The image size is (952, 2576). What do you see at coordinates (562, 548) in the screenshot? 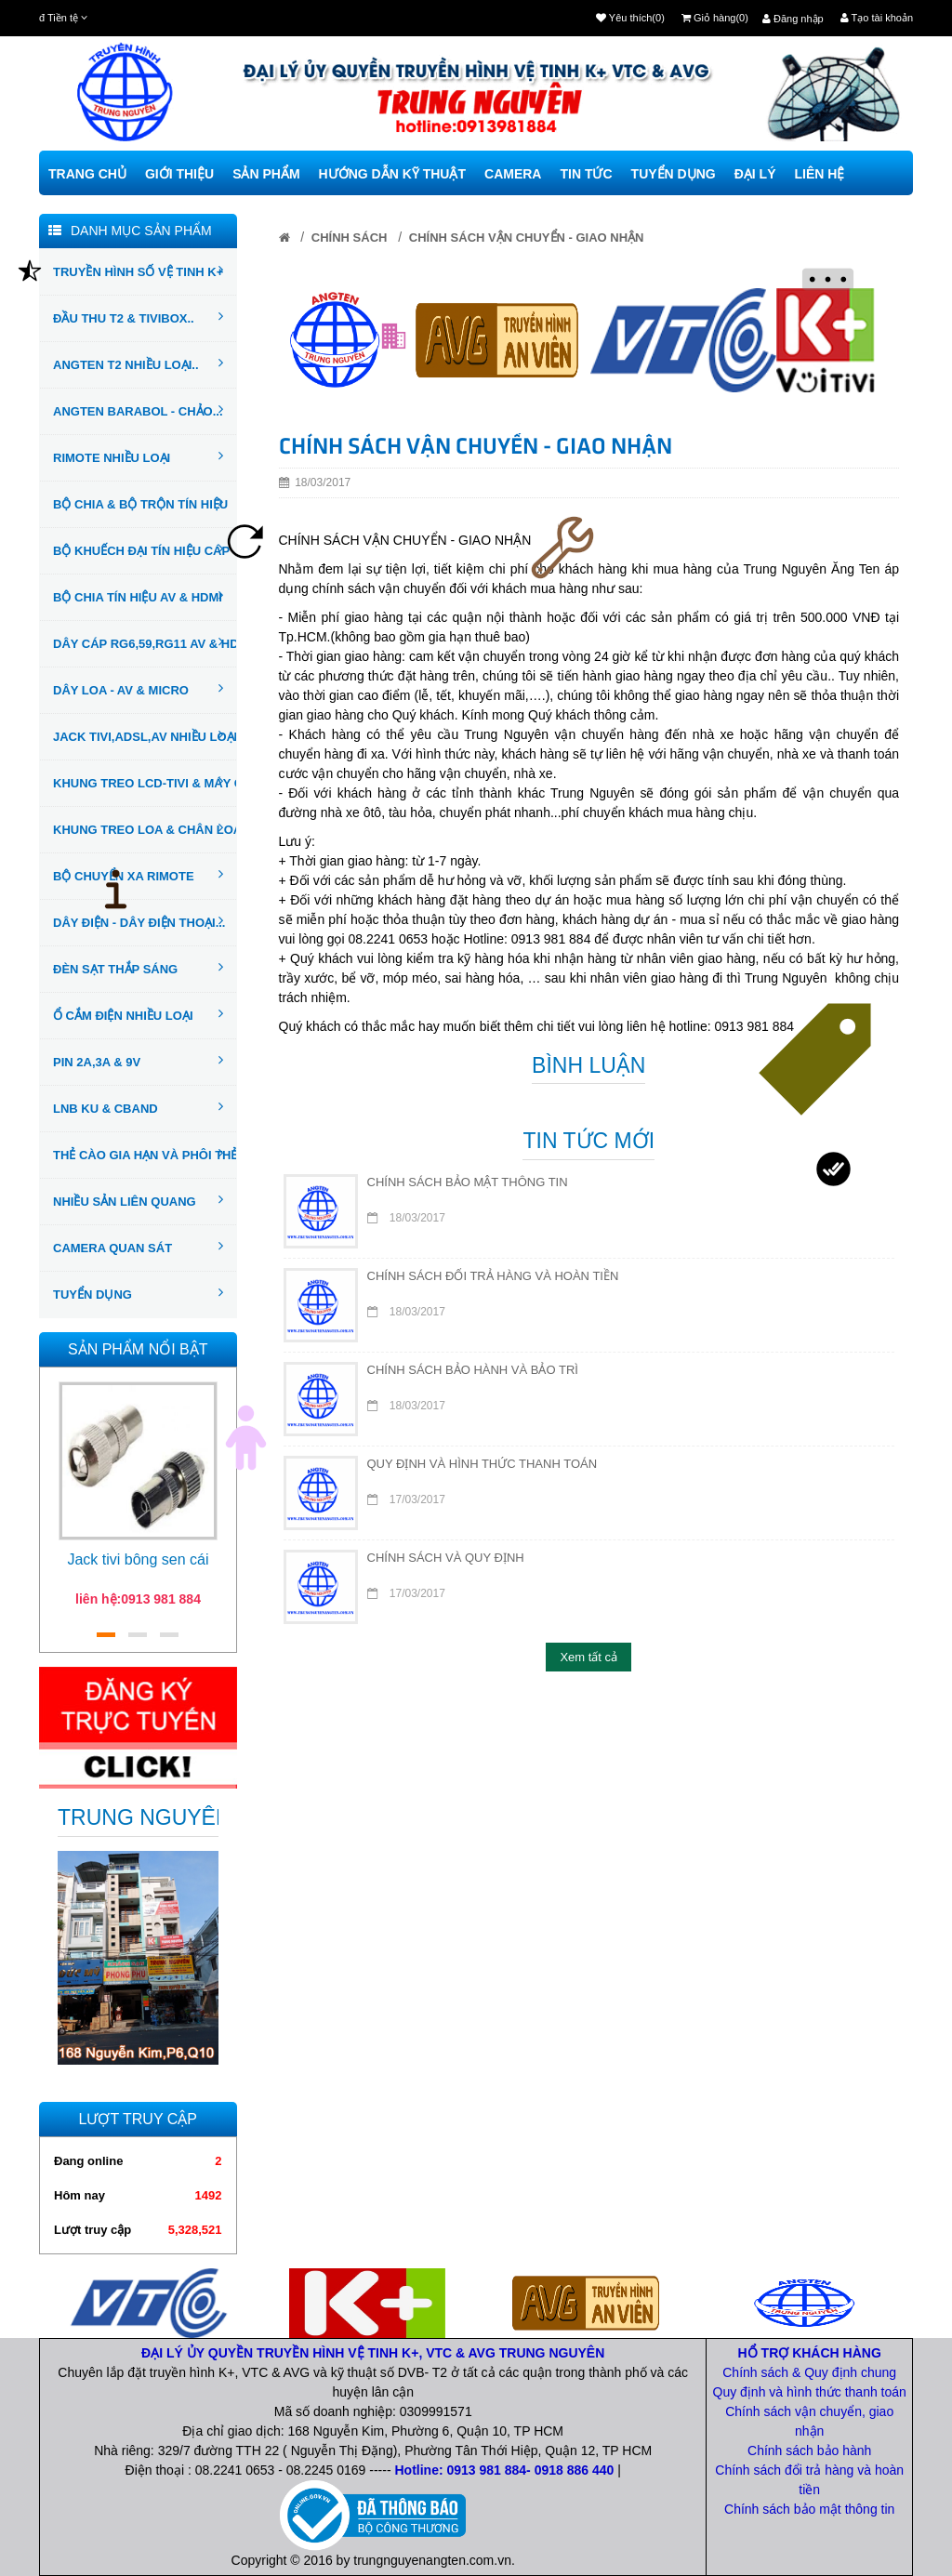
I see `access settings or configuration options` at bounding box center [562, 548].